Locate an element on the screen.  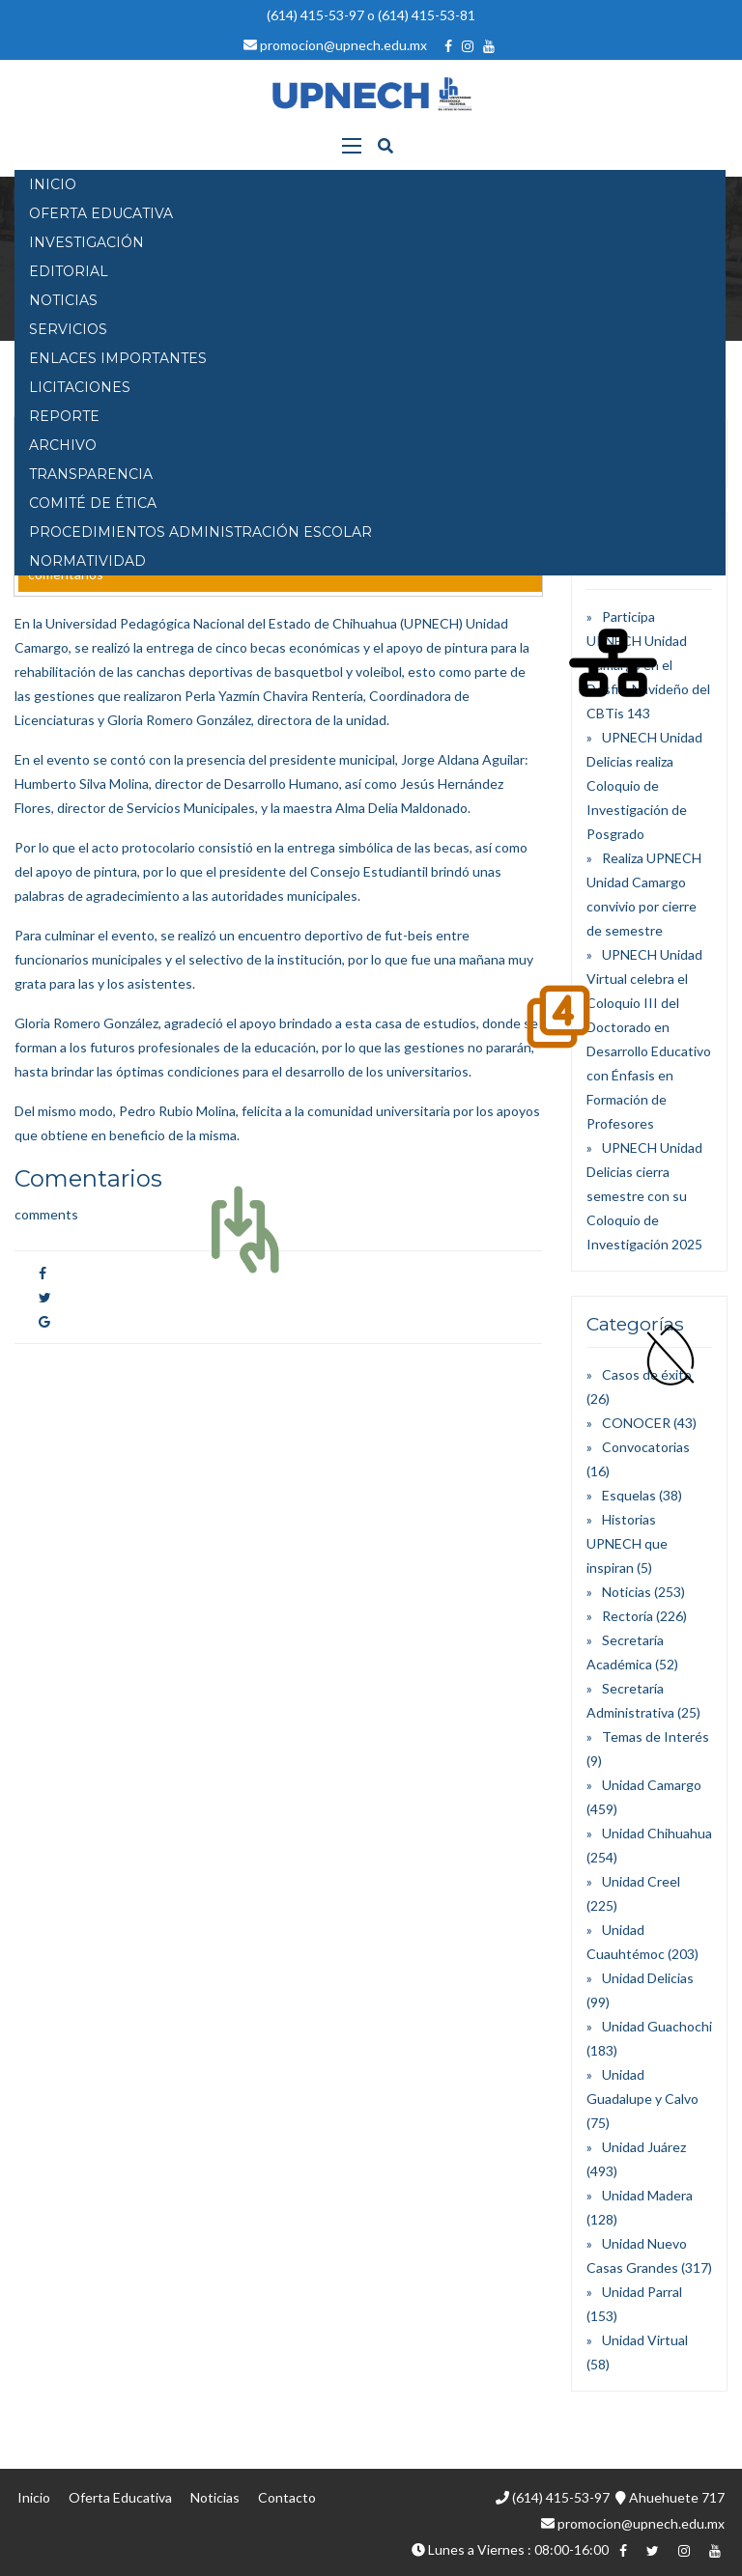
view network connections is located at coordinates (613, 662).